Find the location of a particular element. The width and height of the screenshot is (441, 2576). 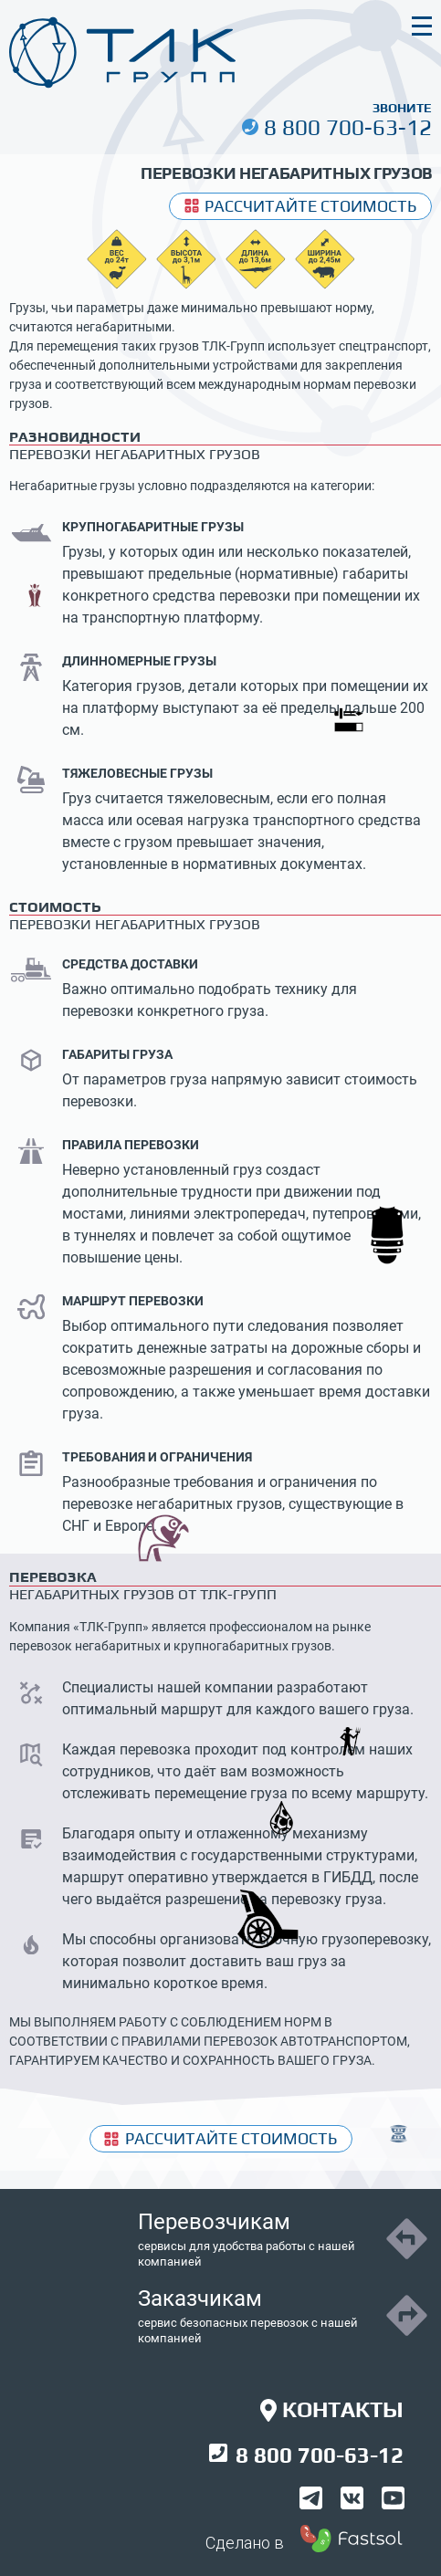

helicopter tail rotor component in a game interface is located at coordinates (268, 1919).